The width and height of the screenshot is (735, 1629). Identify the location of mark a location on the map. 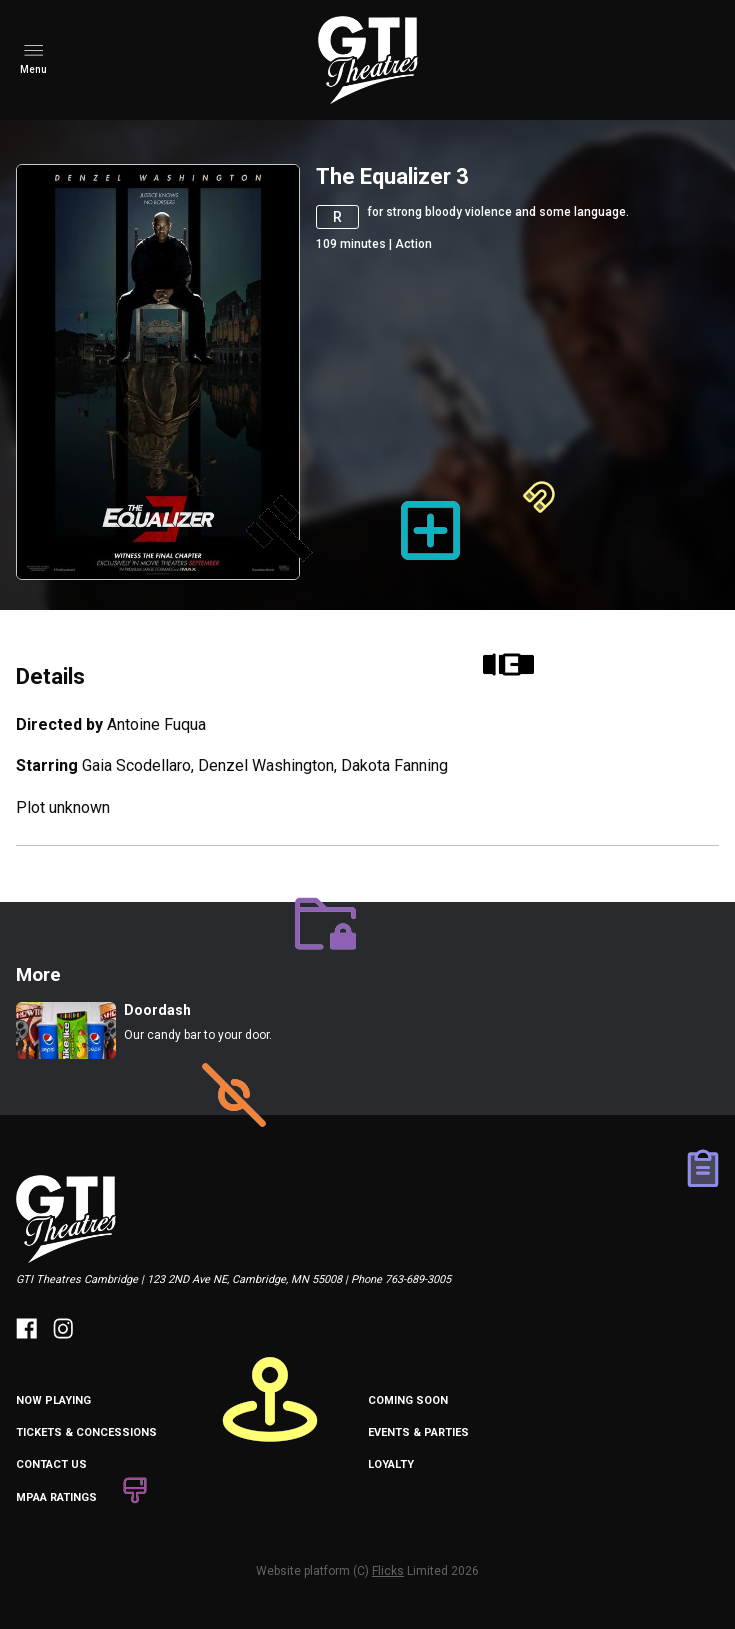
(270, 1401).